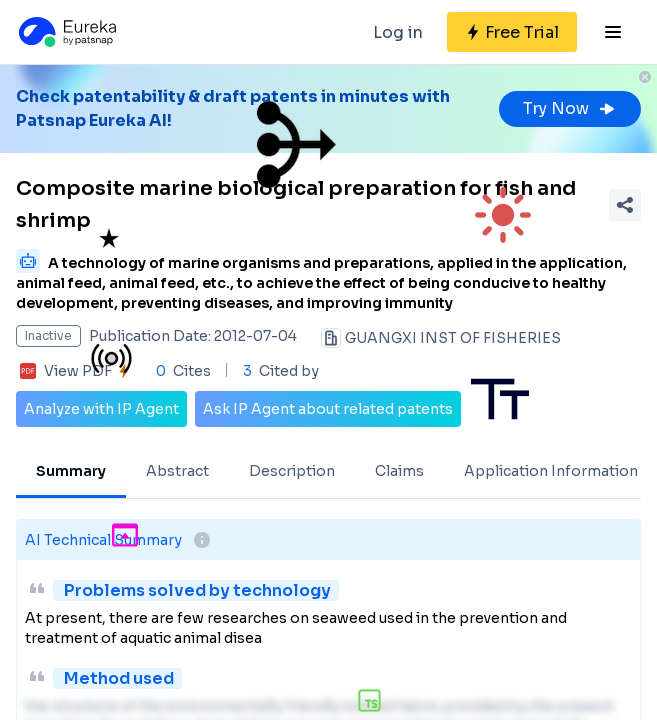 This screenshot has height=720, width=657. Describe the element at coordinates (109, 238) in the screenshot. I see `rate or review an item` at that location.